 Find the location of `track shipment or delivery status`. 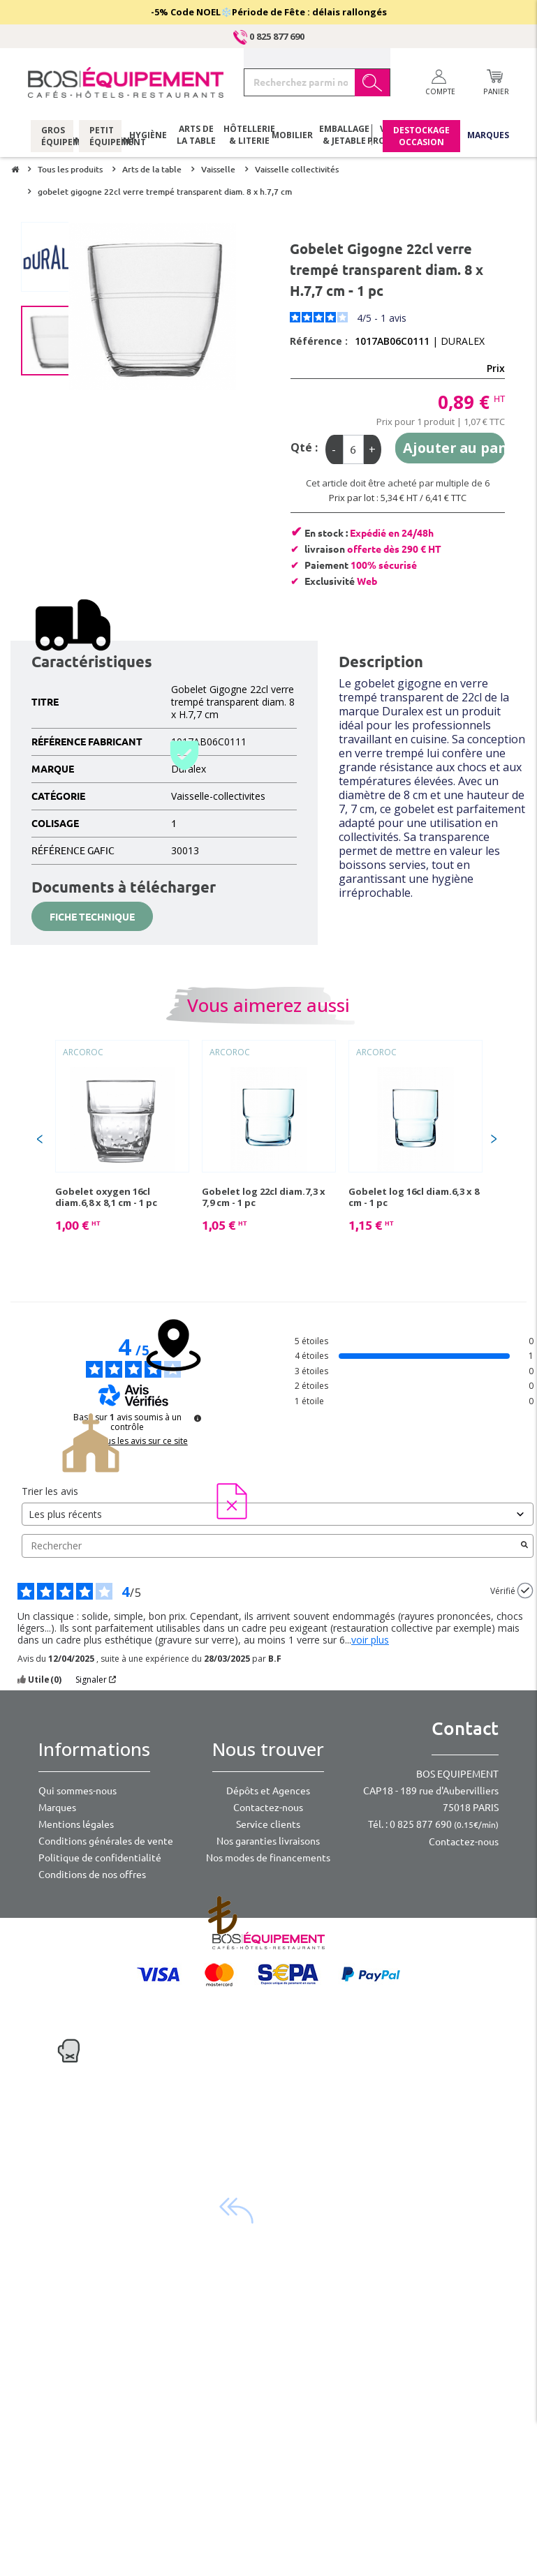

track shipment or delivery status is located at coordinates (73, 625).